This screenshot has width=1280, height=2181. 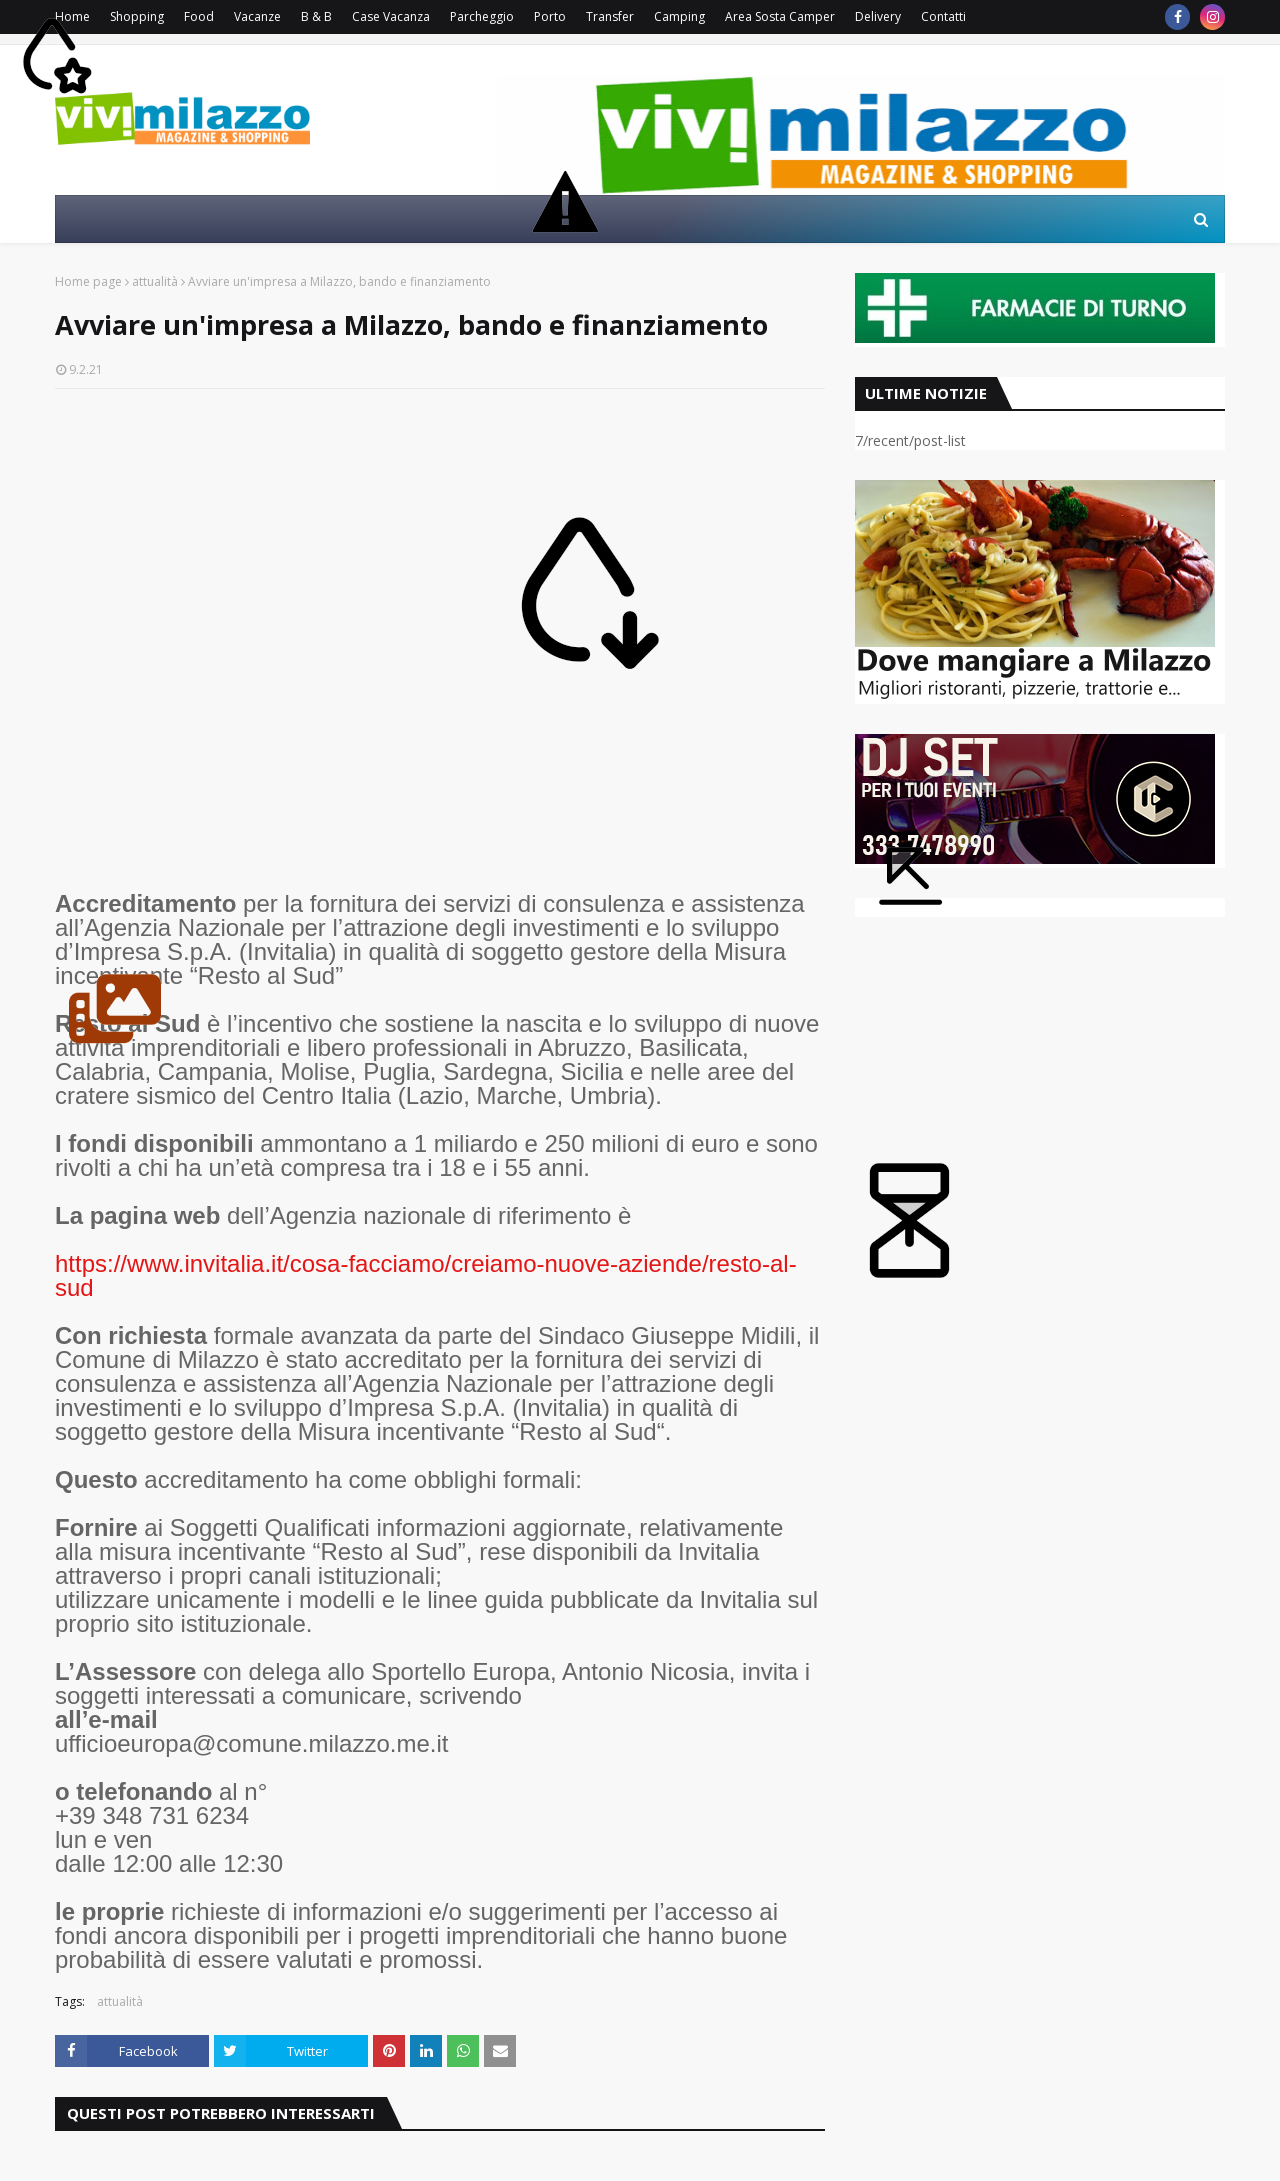 I want to click on access photo and video gallery, so click(x=115, y=1011).